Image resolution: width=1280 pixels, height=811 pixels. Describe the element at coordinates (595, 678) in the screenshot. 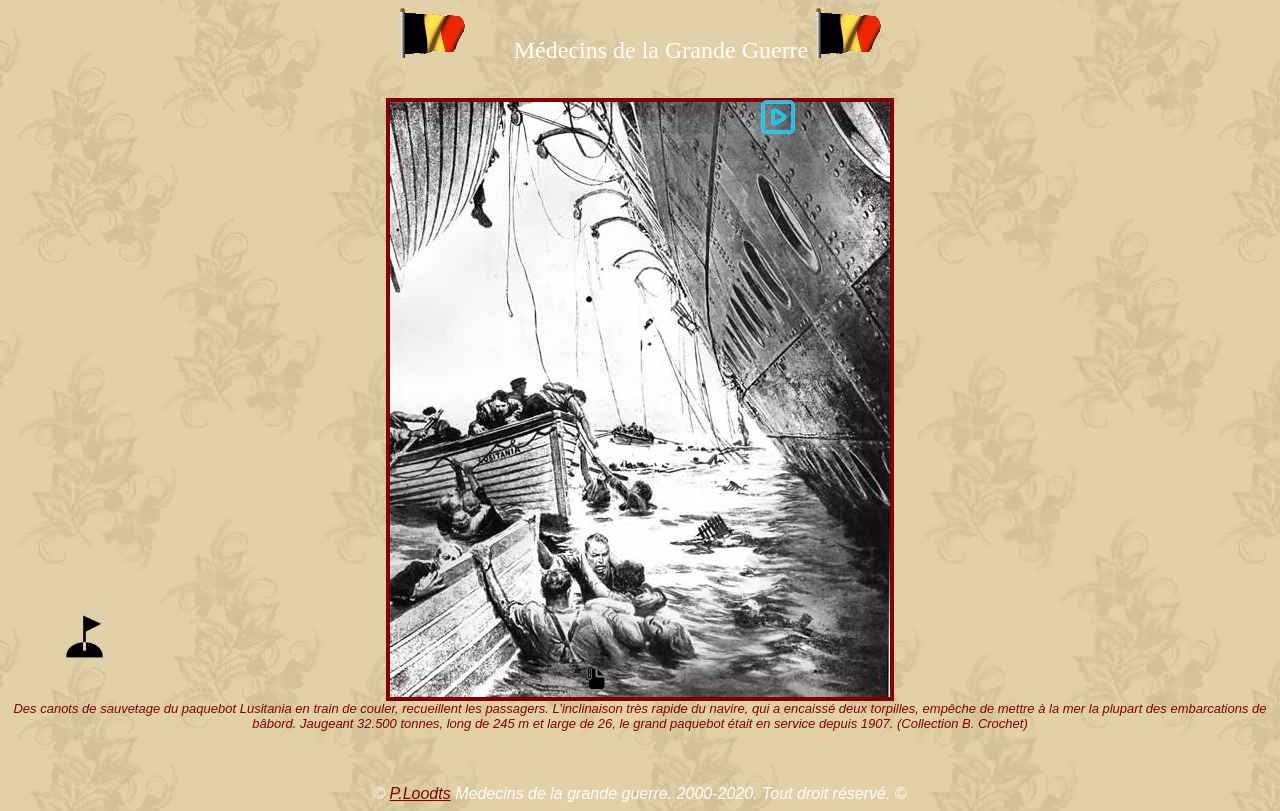

I see `attach a file or document` at that location.